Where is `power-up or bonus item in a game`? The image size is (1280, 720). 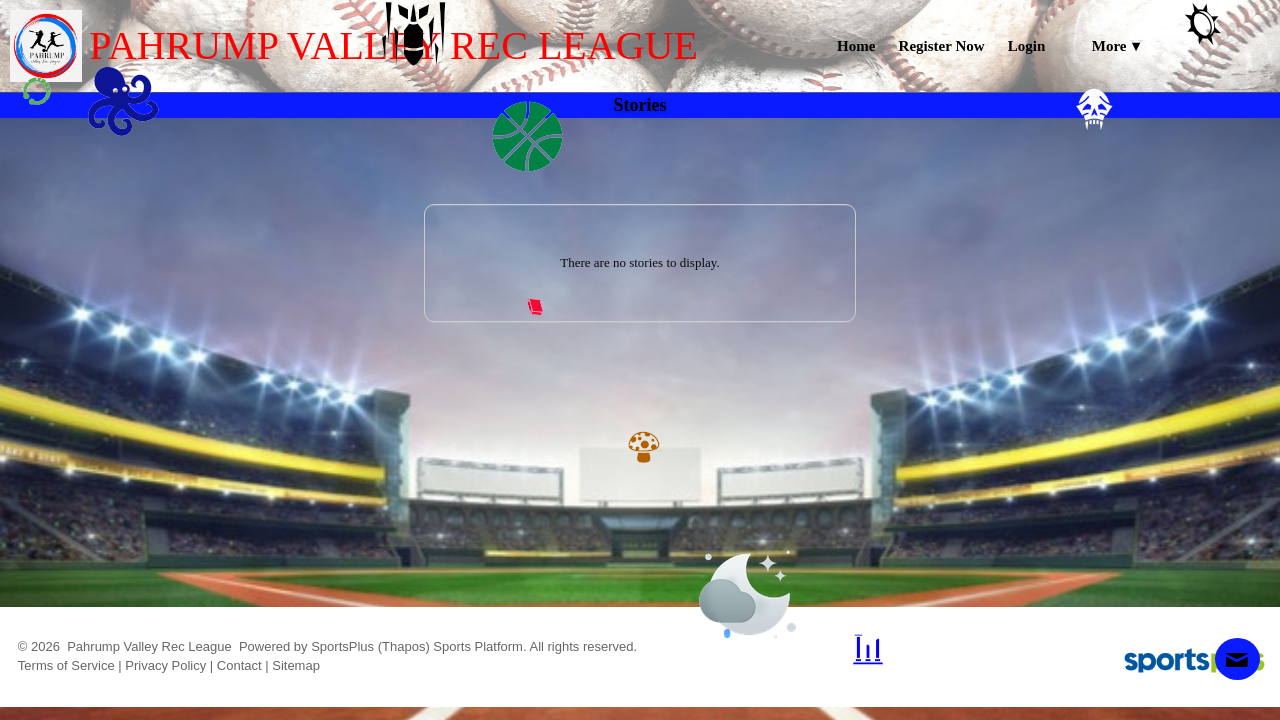
power-up or bonus item in a game is located at coordinates (644, 447).